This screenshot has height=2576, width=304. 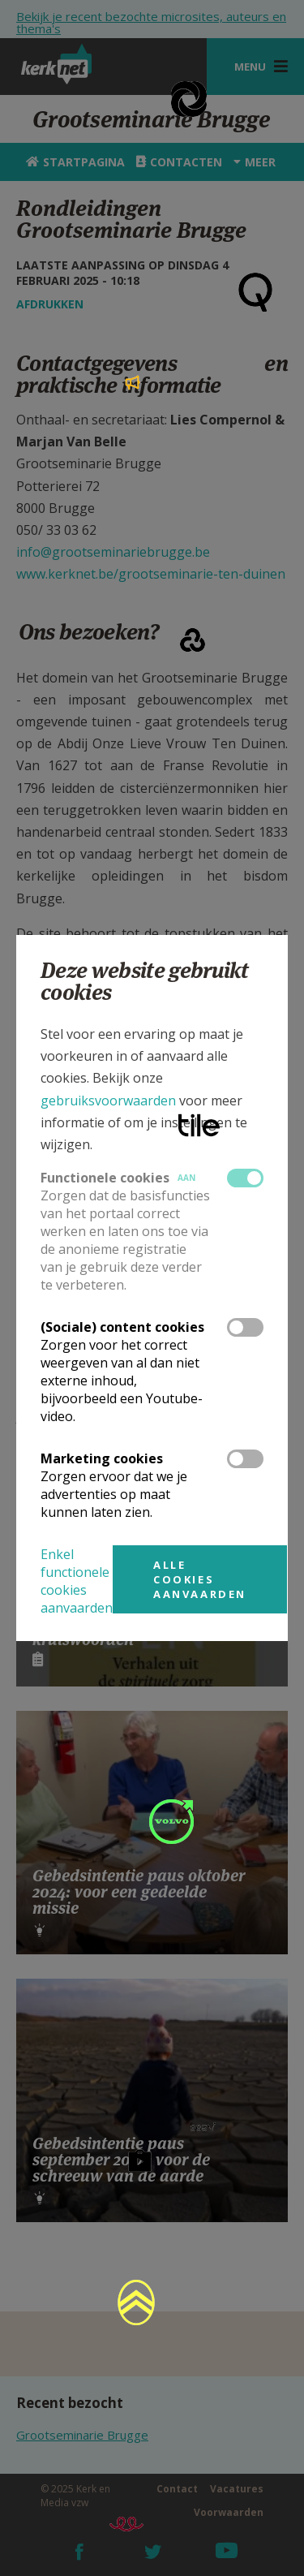 What do you see at coordinates (171, 1821) in the screenshot?
I see `Volvo brand logo` at bounding box center [171, 1821].